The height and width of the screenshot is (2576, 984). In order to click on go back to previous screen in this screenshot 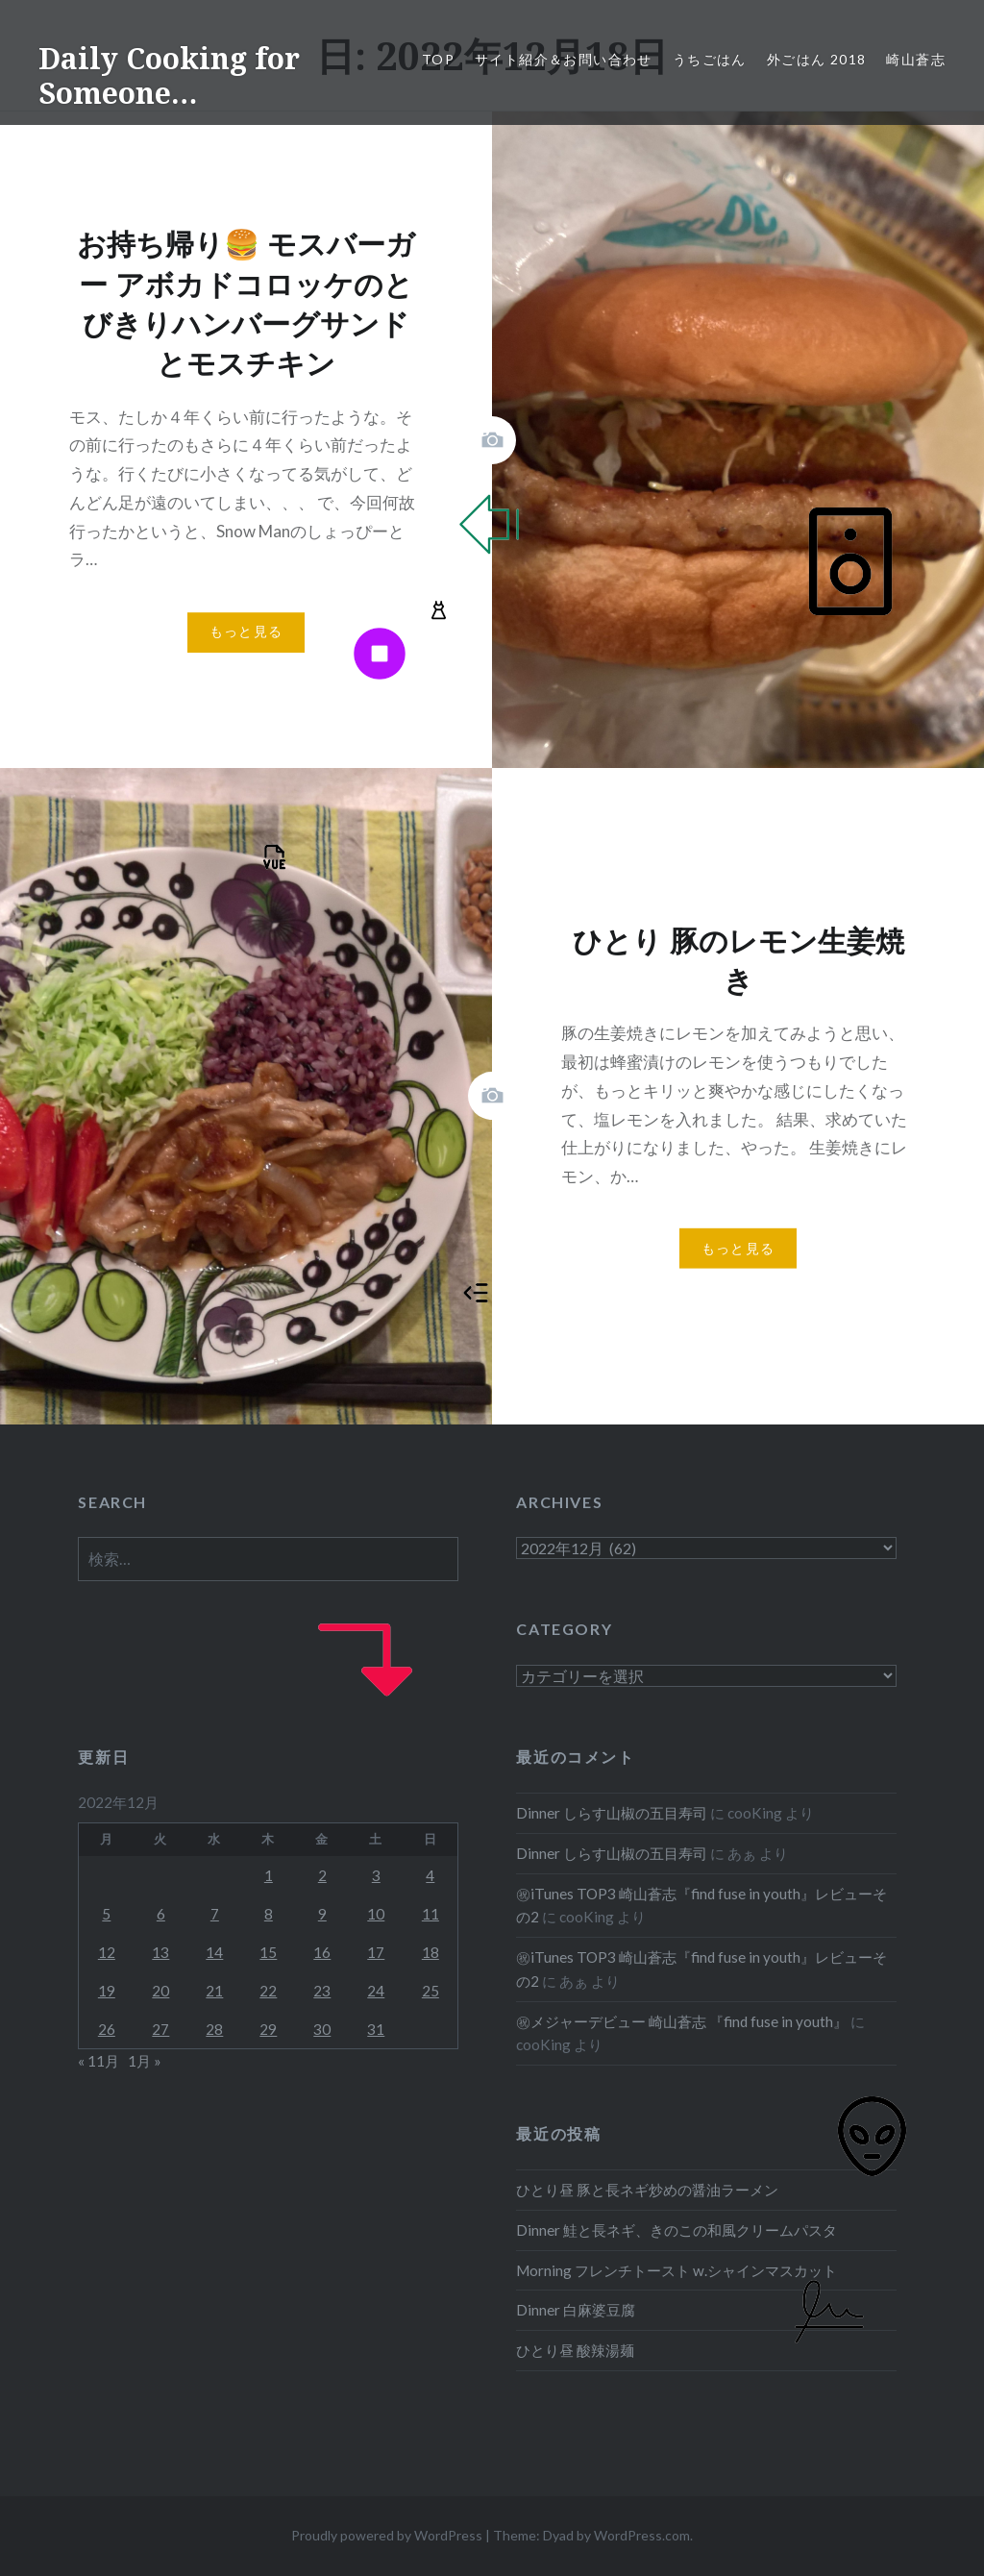, I will do `click(491, 524)`.